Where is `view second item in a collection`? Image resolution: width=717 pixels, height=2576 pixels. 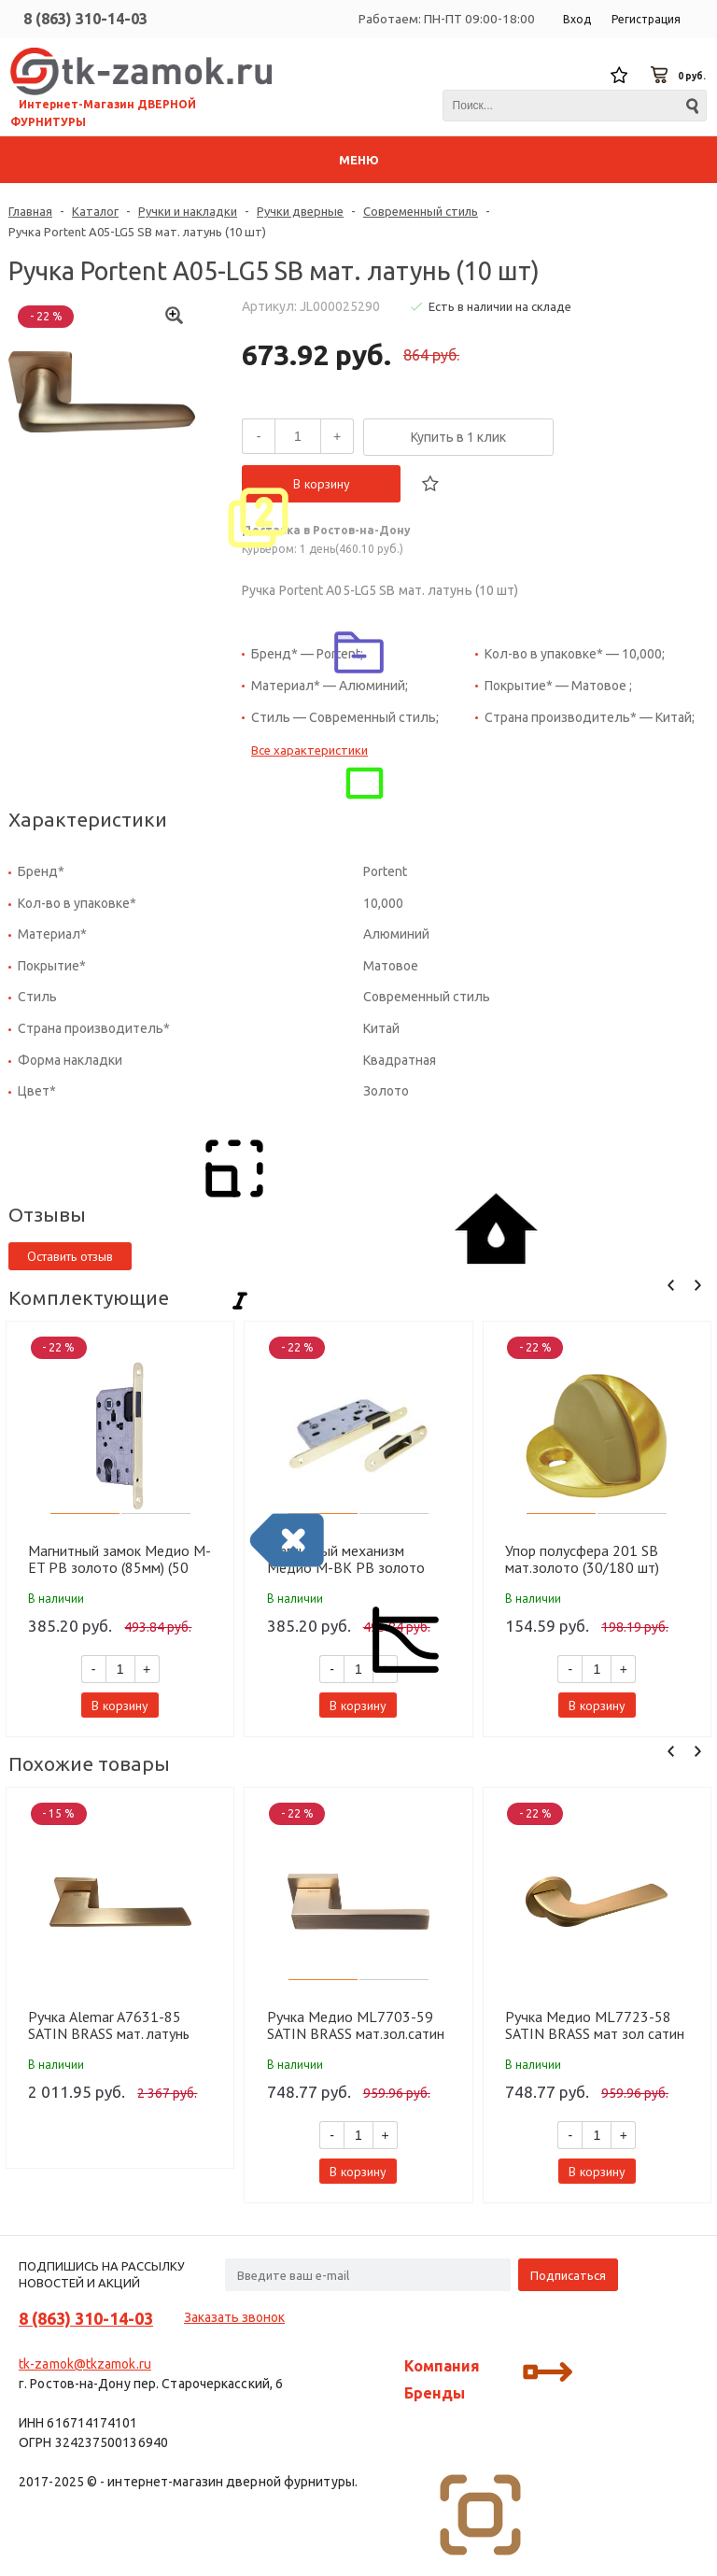 view second item in a collection is located at coordinates (258, 517).